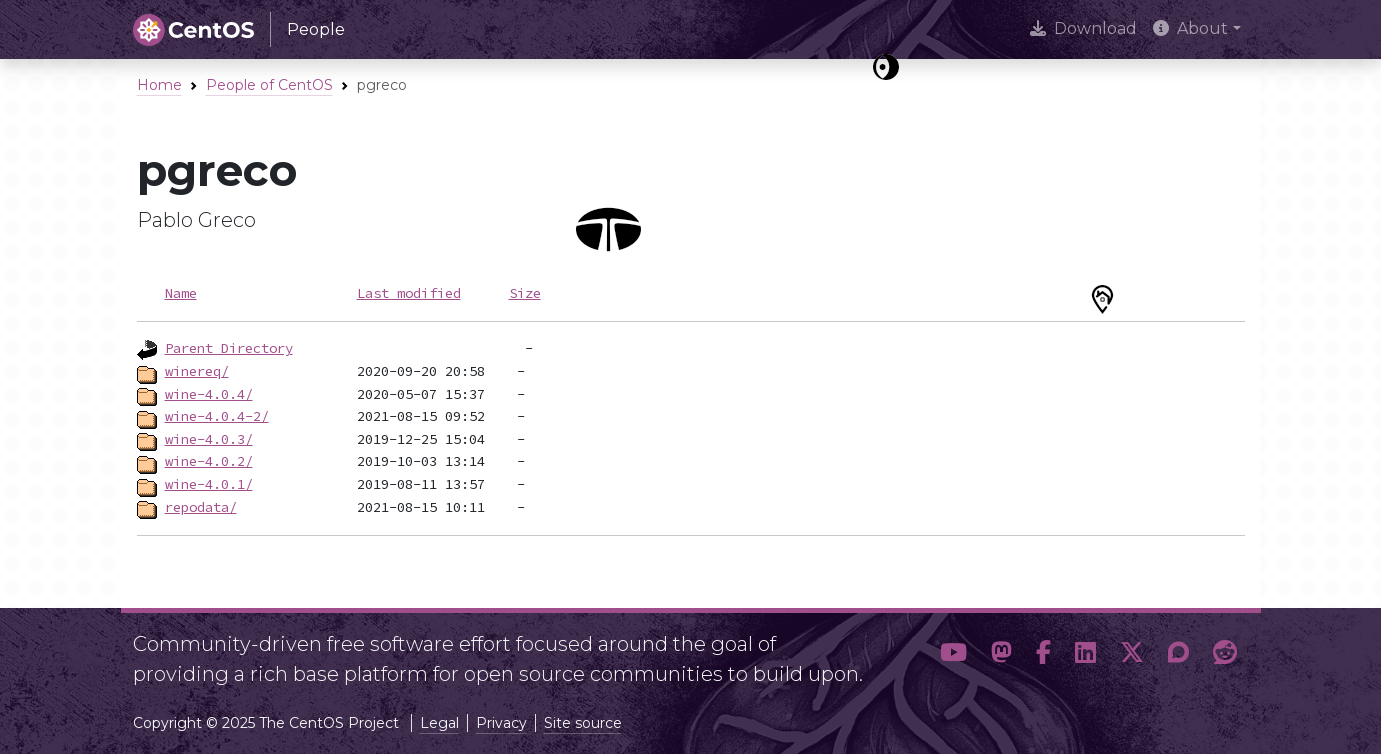 The height and width of the screenshot is (754, 1381). I want to click on open the Zingat real estate app, so click(1102, 299).